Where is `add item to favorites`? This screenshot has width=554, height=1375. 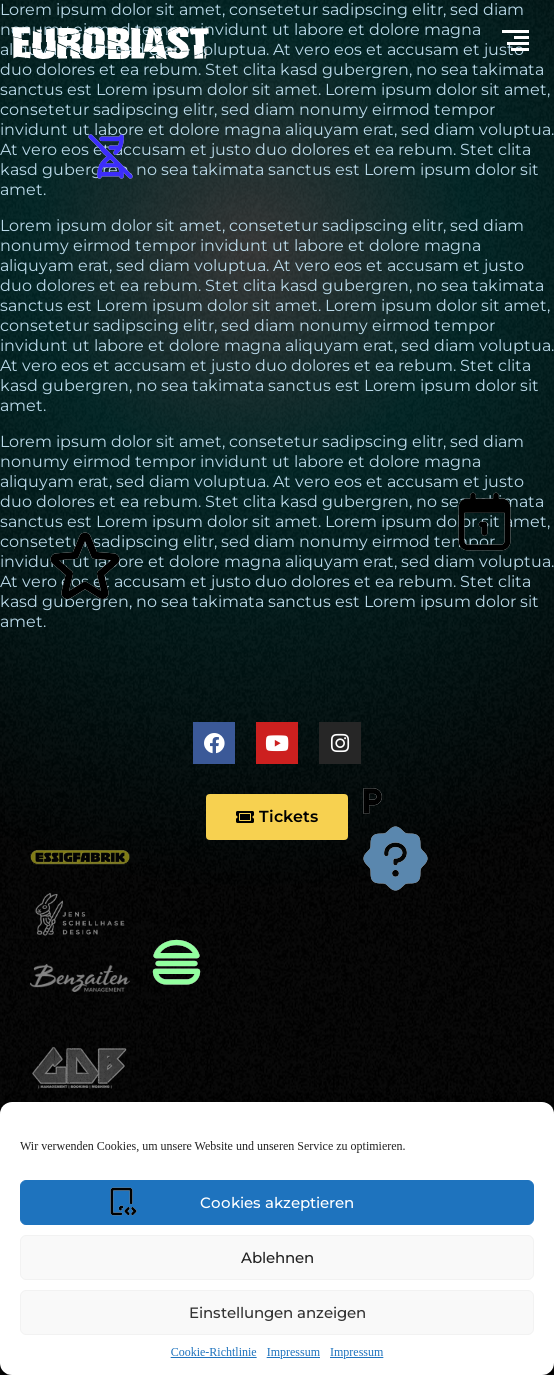
add item to favorites is located at coordinates (85, 567).